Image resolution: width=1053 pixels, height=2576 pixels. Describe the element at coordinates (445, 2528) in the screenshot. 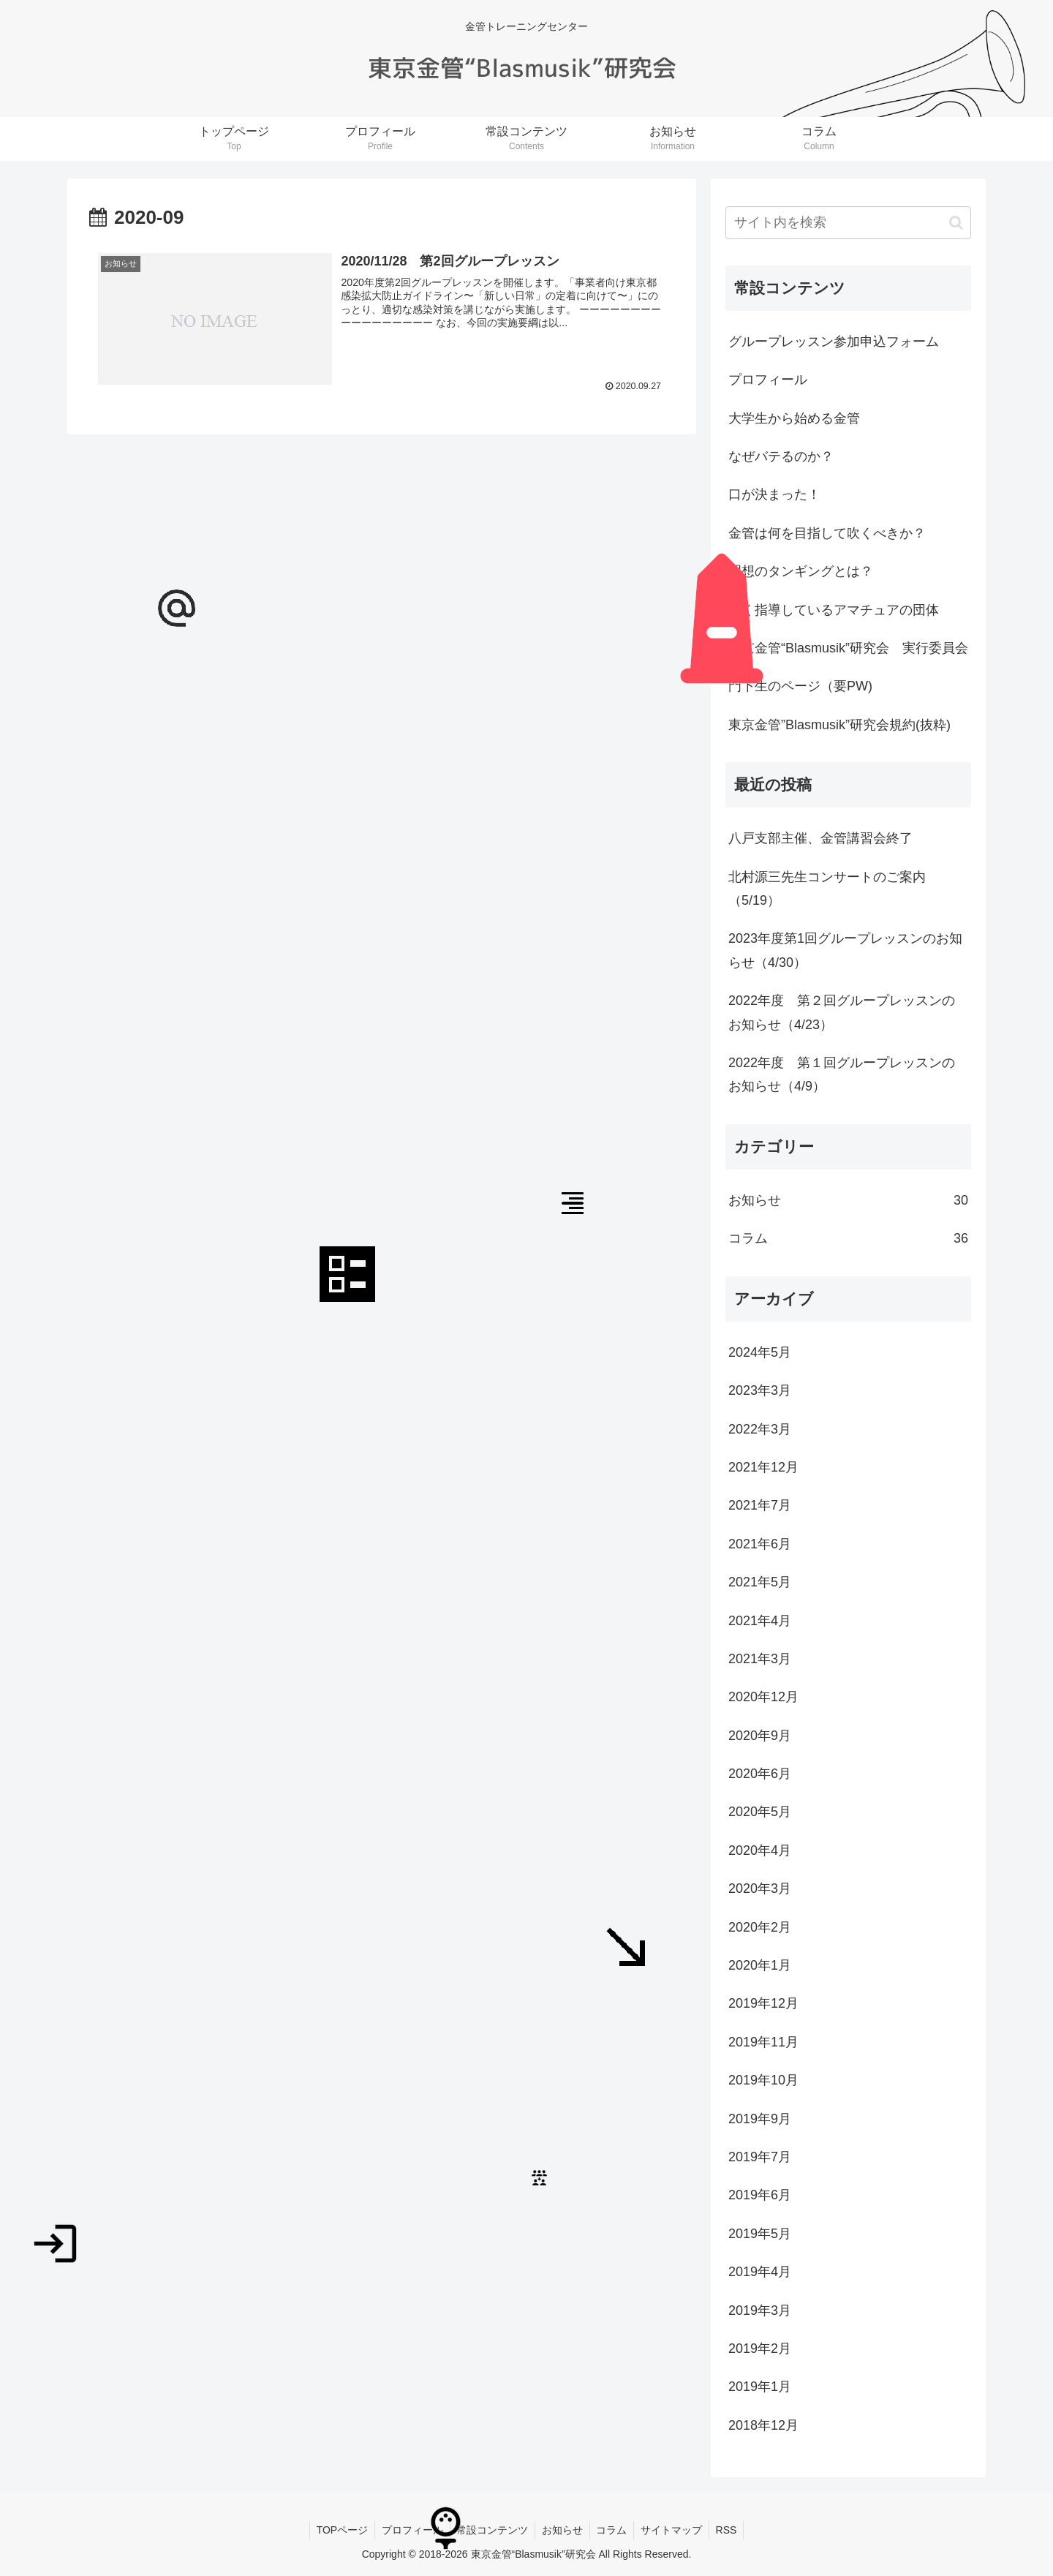

I see `access golf scores or tracking` at that location.